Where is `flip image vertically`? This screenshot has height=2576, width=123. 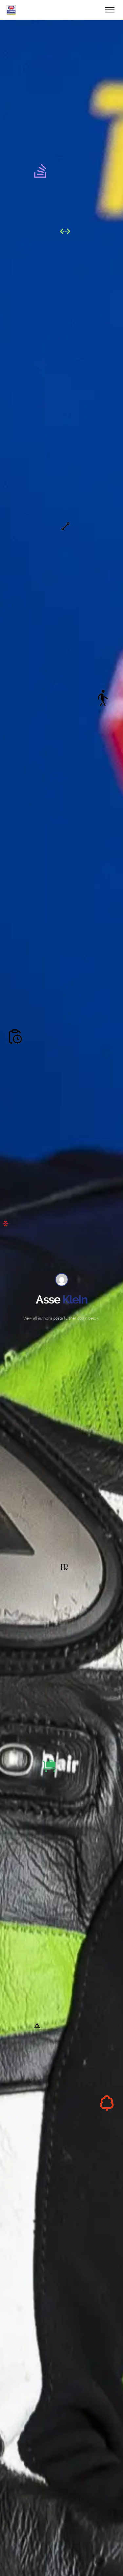 flip image vertically is located at coordinates (5, 1223).